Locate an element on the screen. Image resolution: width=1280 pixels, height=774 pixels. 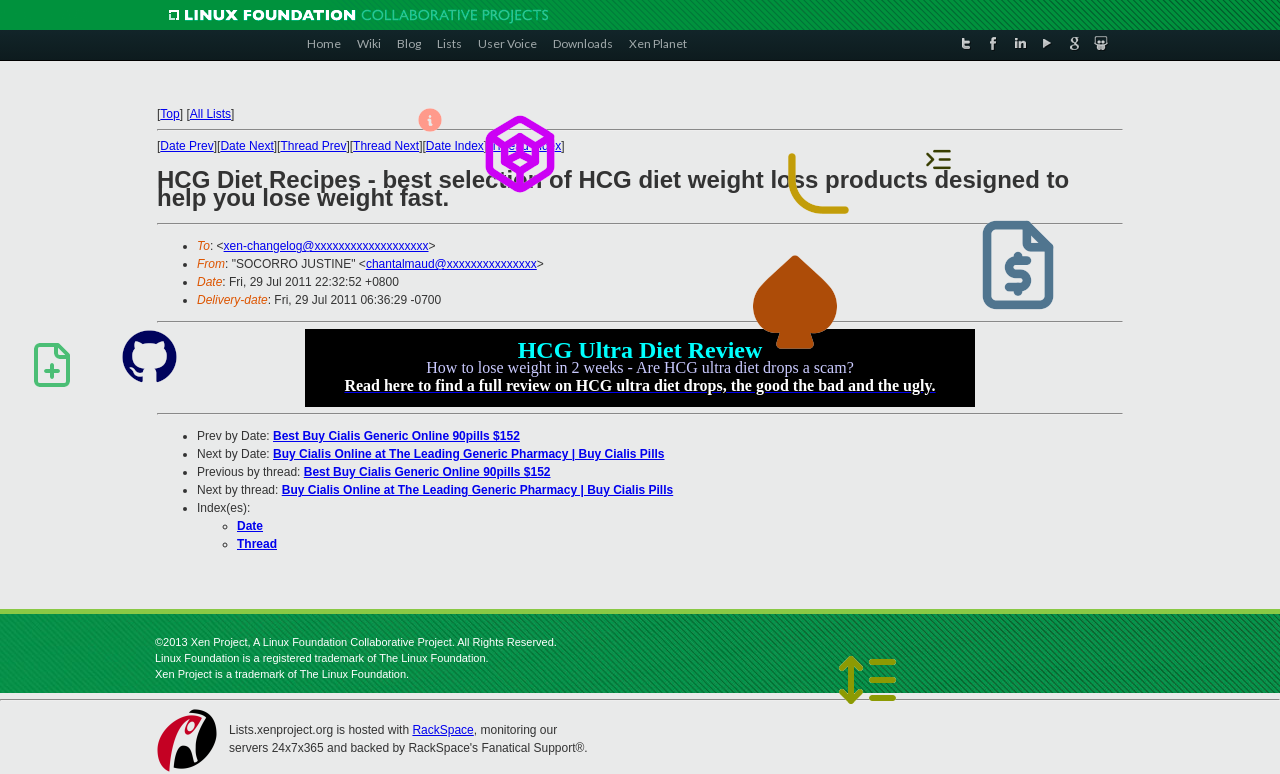
view invoice or billing document is located at coordinates (1018, 265).